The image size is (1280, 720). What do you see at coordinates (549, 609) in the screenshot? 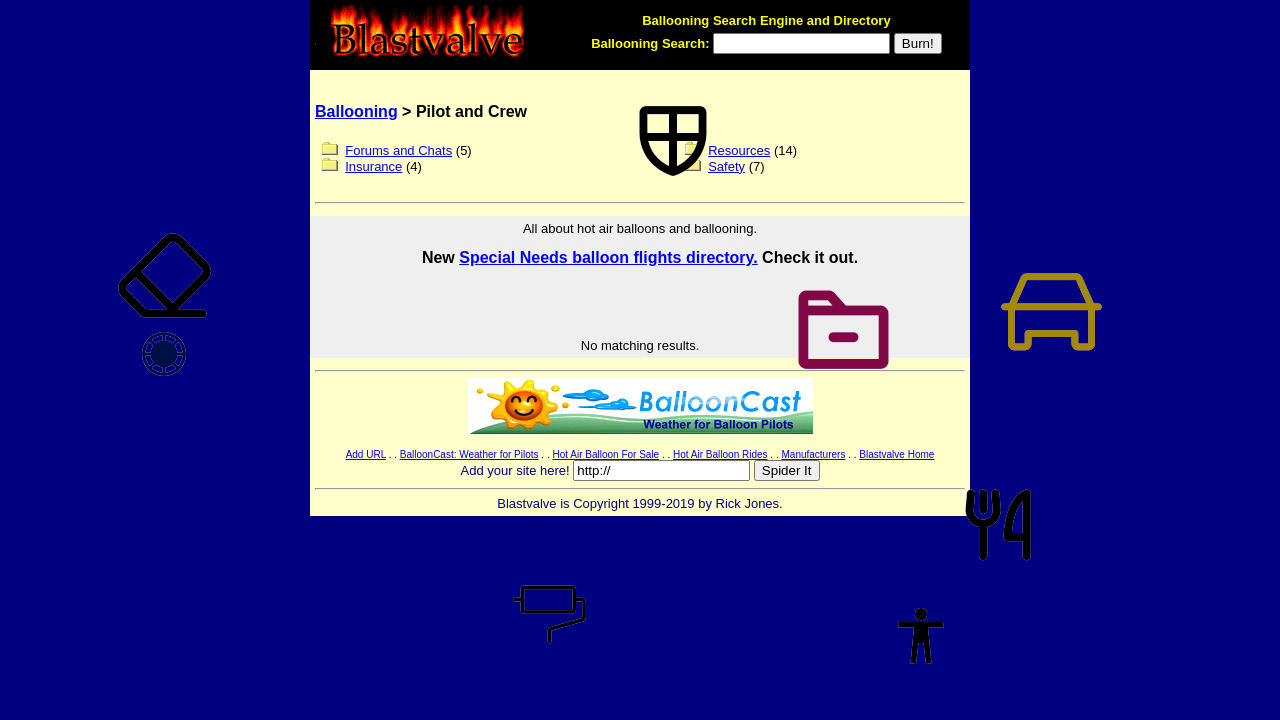
I see `access paint or formatting tools` at bounding box center [549, 609].